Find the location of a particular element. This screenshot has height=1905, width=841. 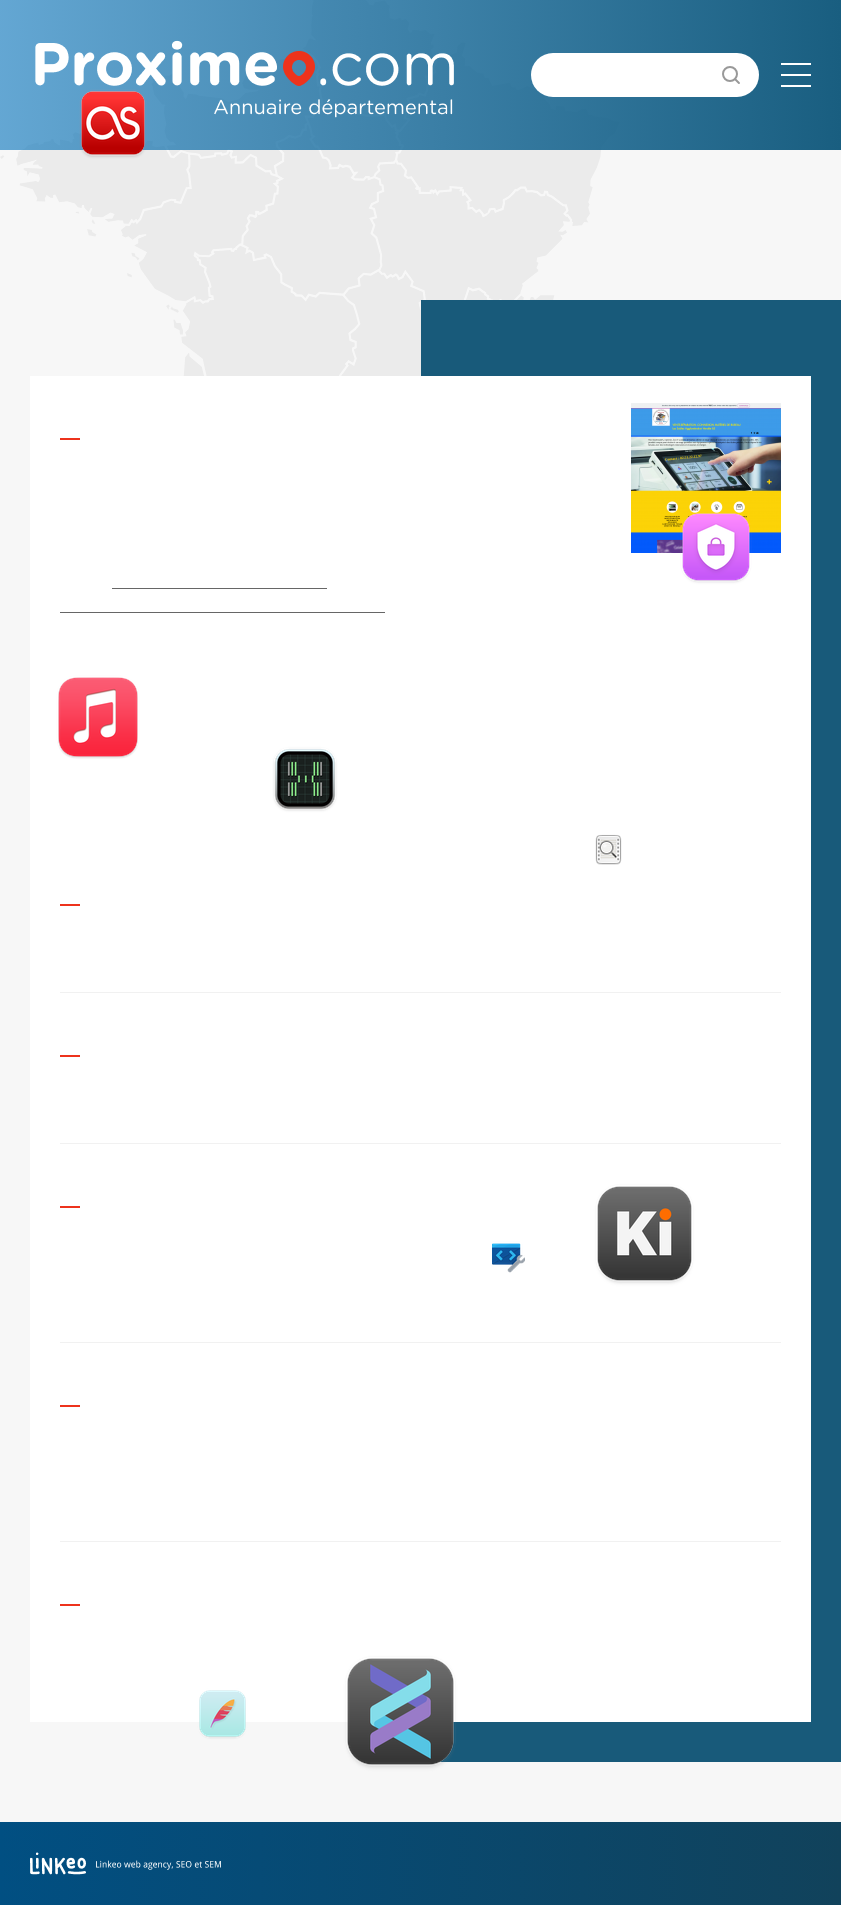

open ente auth two-factor authentication app is located at coordinates (716, 547).